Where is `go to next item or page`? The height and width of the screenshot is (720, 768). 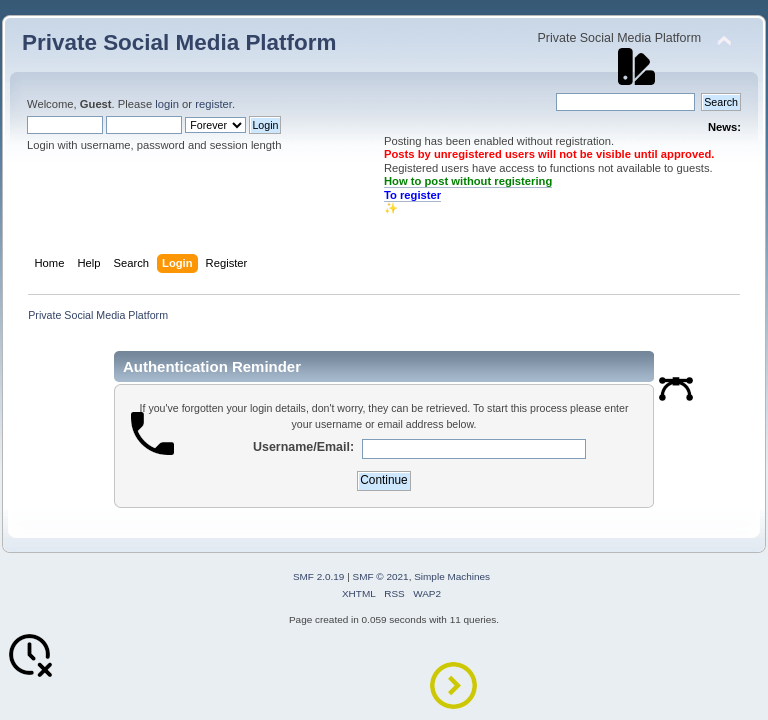 go to next item or page is located at coordinates (453, 685).